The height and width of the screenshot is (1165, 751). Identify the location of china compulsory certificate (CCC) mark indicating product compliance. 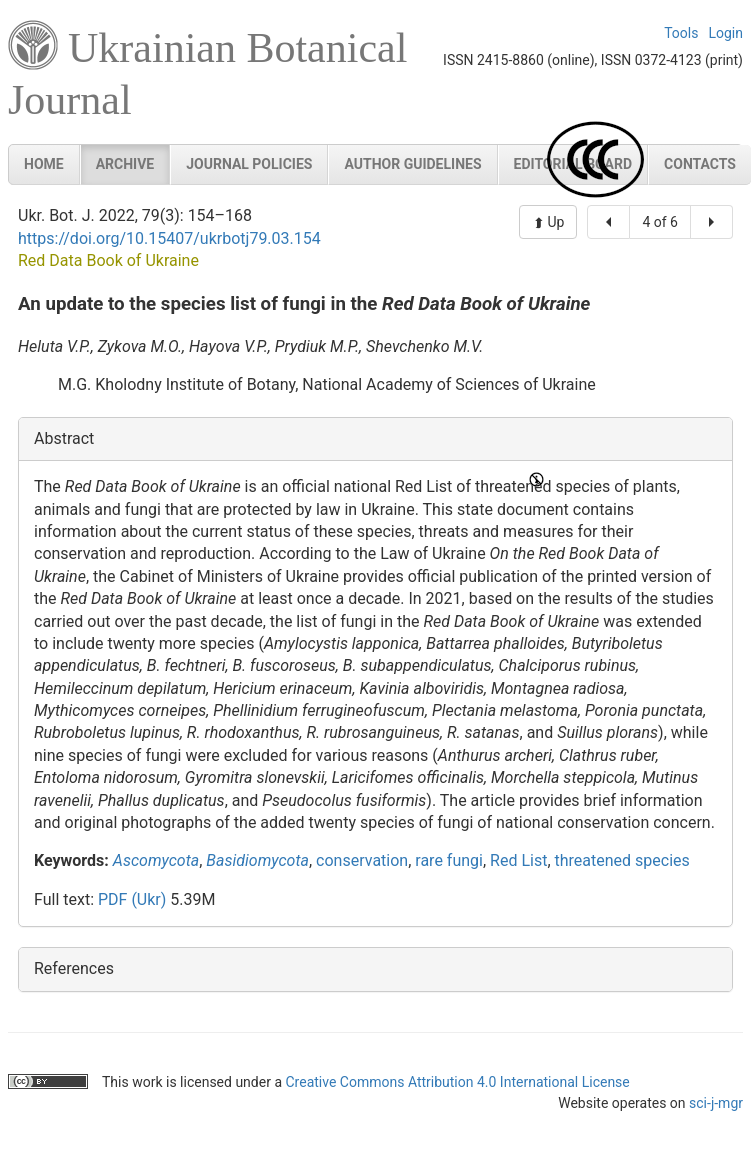
(595, 159).